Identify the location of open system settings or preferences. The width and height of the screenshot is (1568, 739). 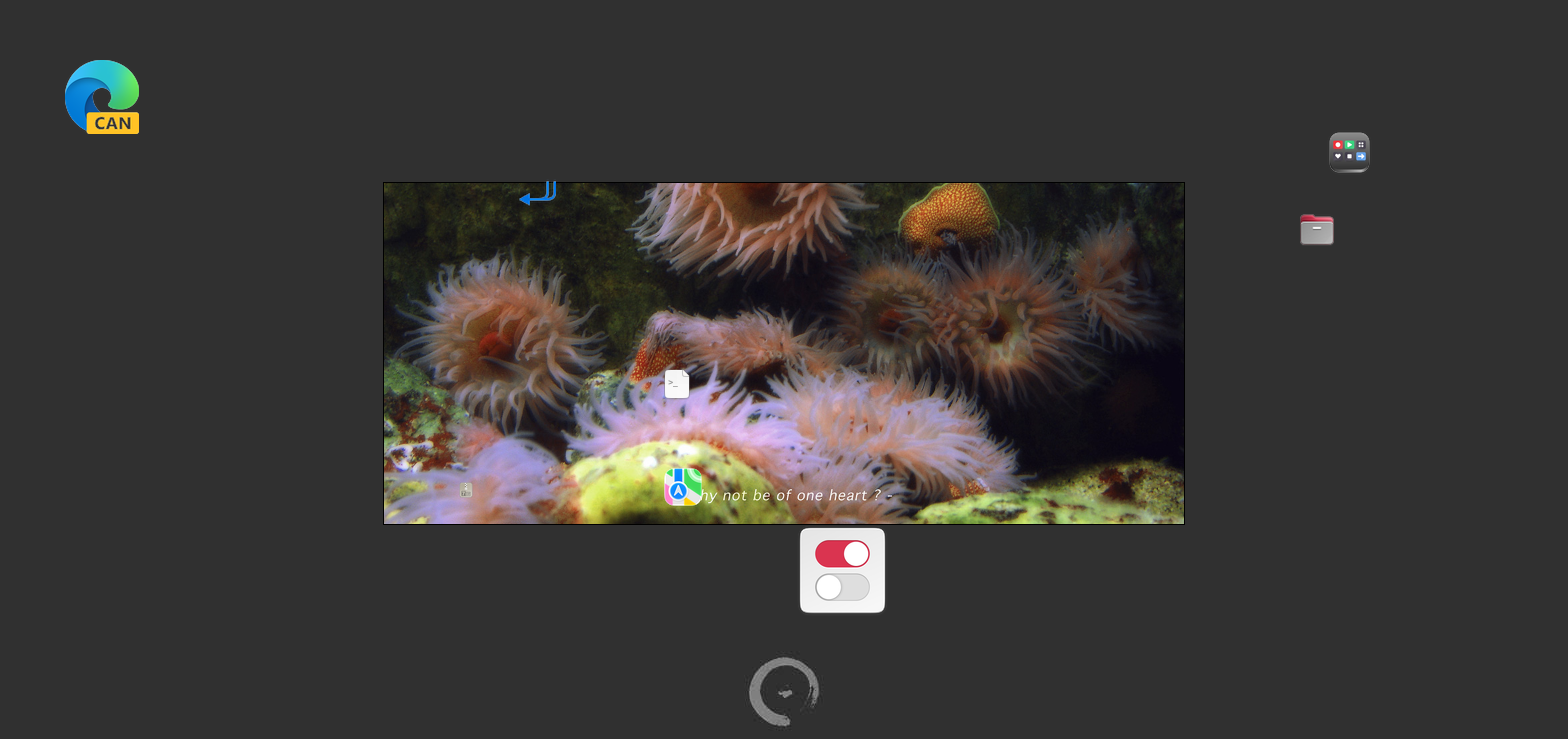
(842, 570).